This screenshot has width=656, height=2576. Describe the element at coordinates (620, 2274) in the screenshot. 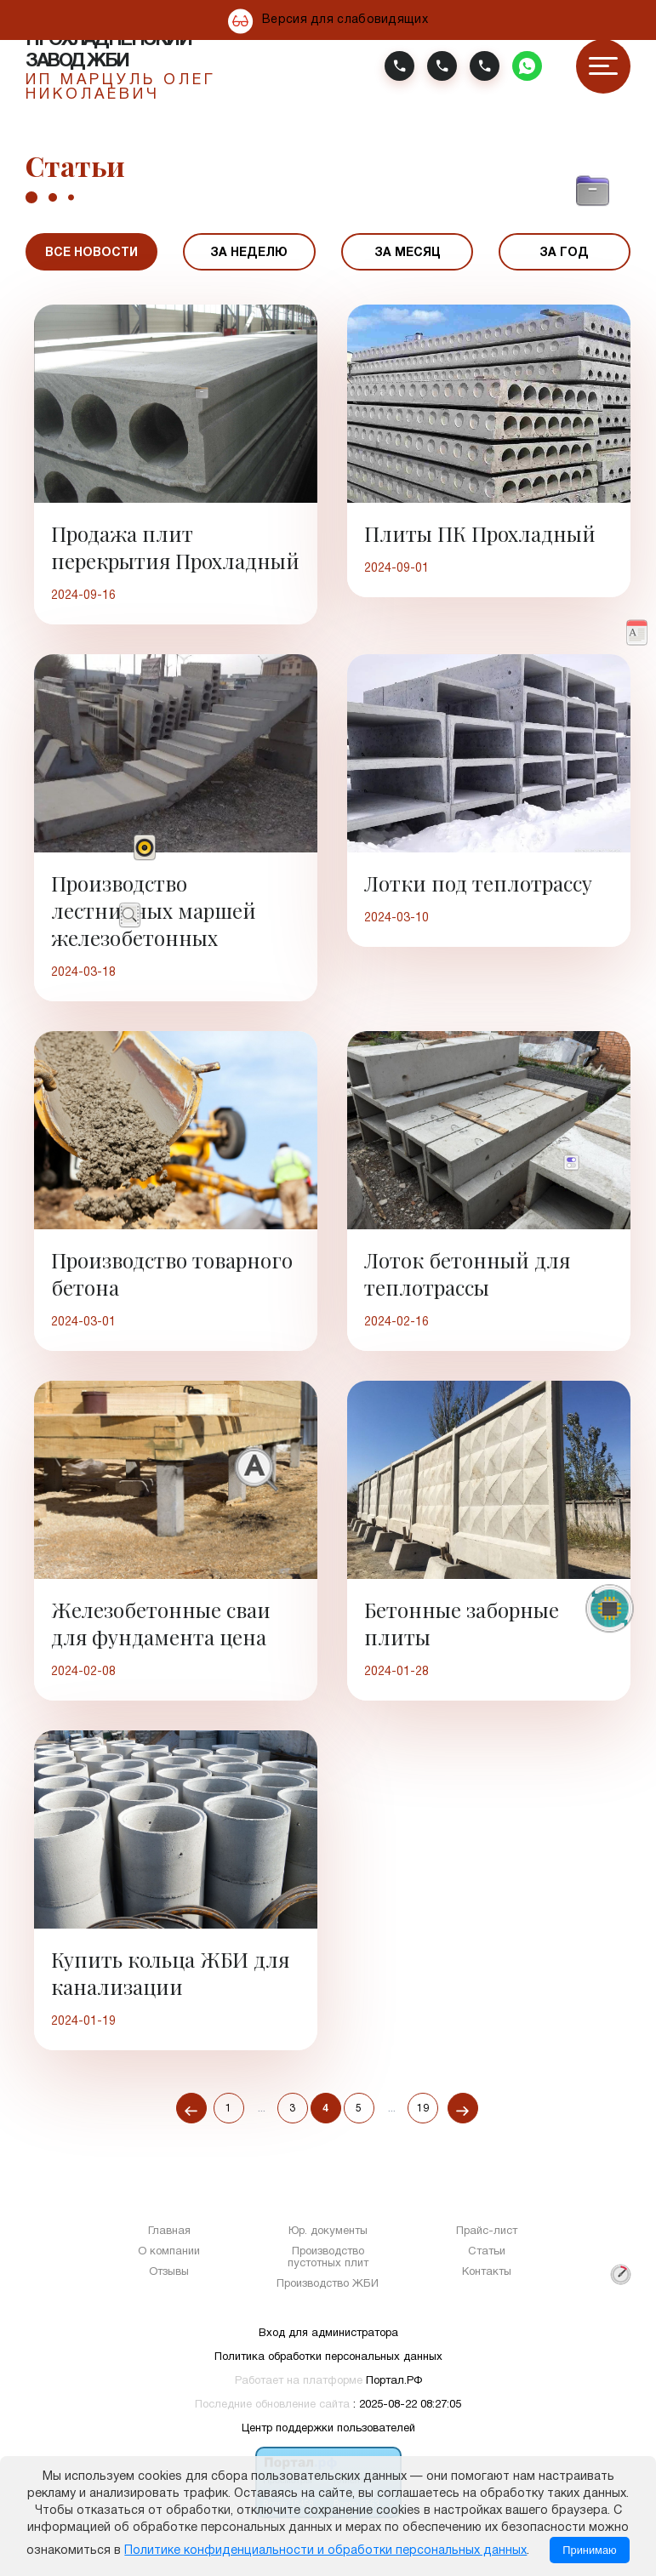

I see `open sysprof system profiler` at that location.